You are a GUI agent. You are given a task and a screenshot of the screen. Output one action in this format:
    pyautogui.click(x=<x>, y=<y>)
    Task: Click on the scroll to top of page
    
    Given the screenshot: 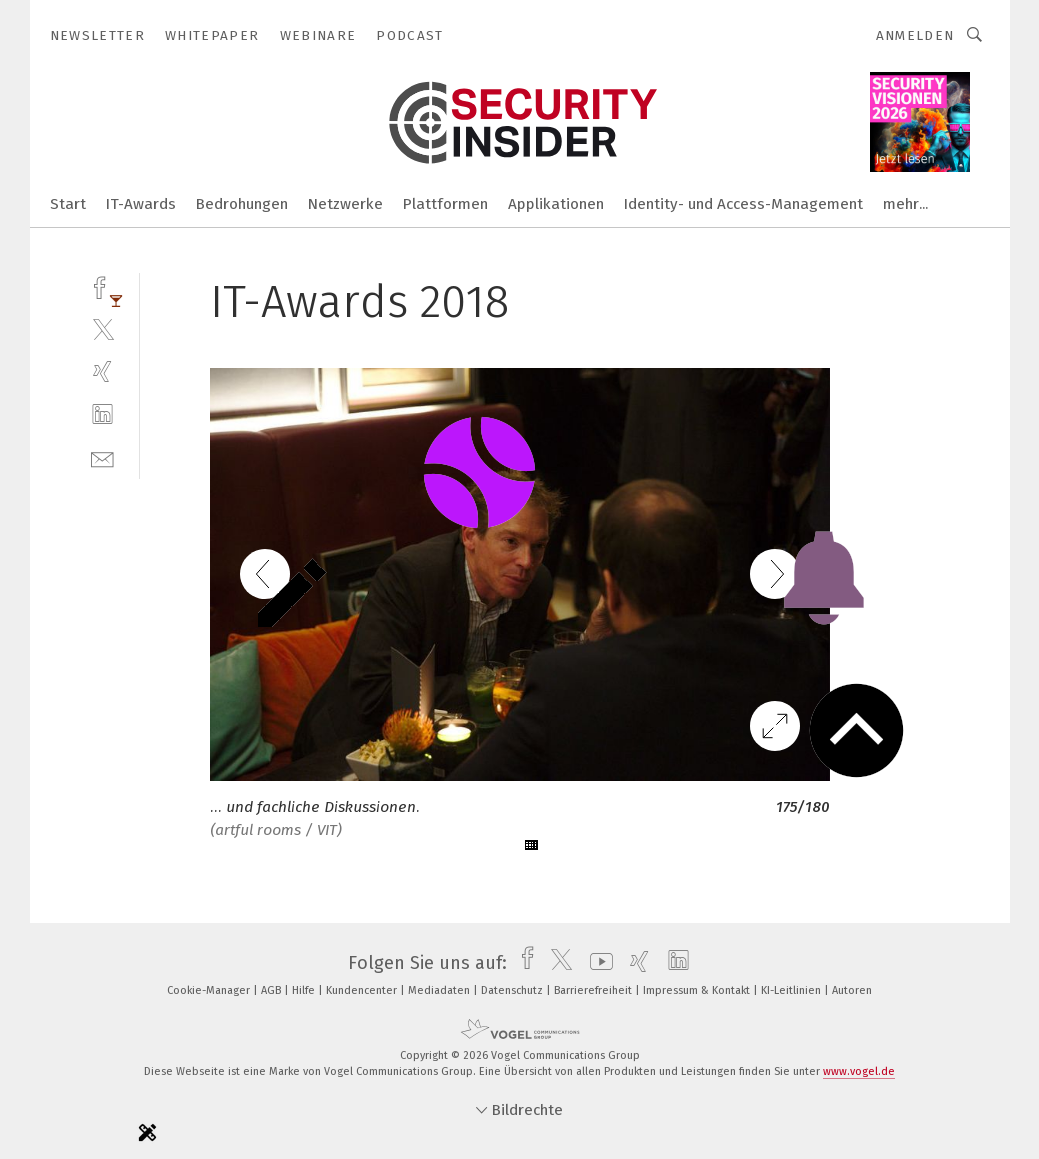 What is the action you would take?
    pyautogui.click(x=856, y=730)
    